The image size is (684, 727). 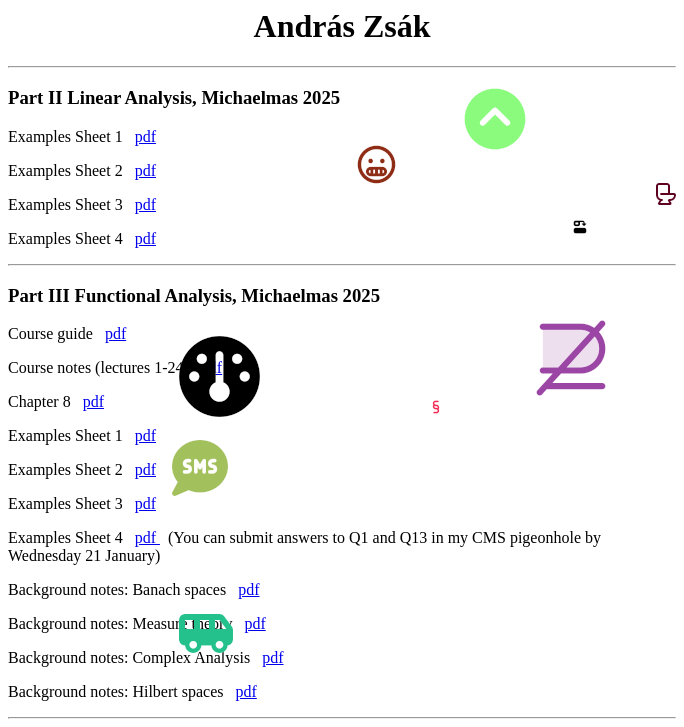 What do you see at coordinates (376, 164) in the screenshot?
I see `indicates an awkward or uncomfortable situation` at bounding box center [376, 164].